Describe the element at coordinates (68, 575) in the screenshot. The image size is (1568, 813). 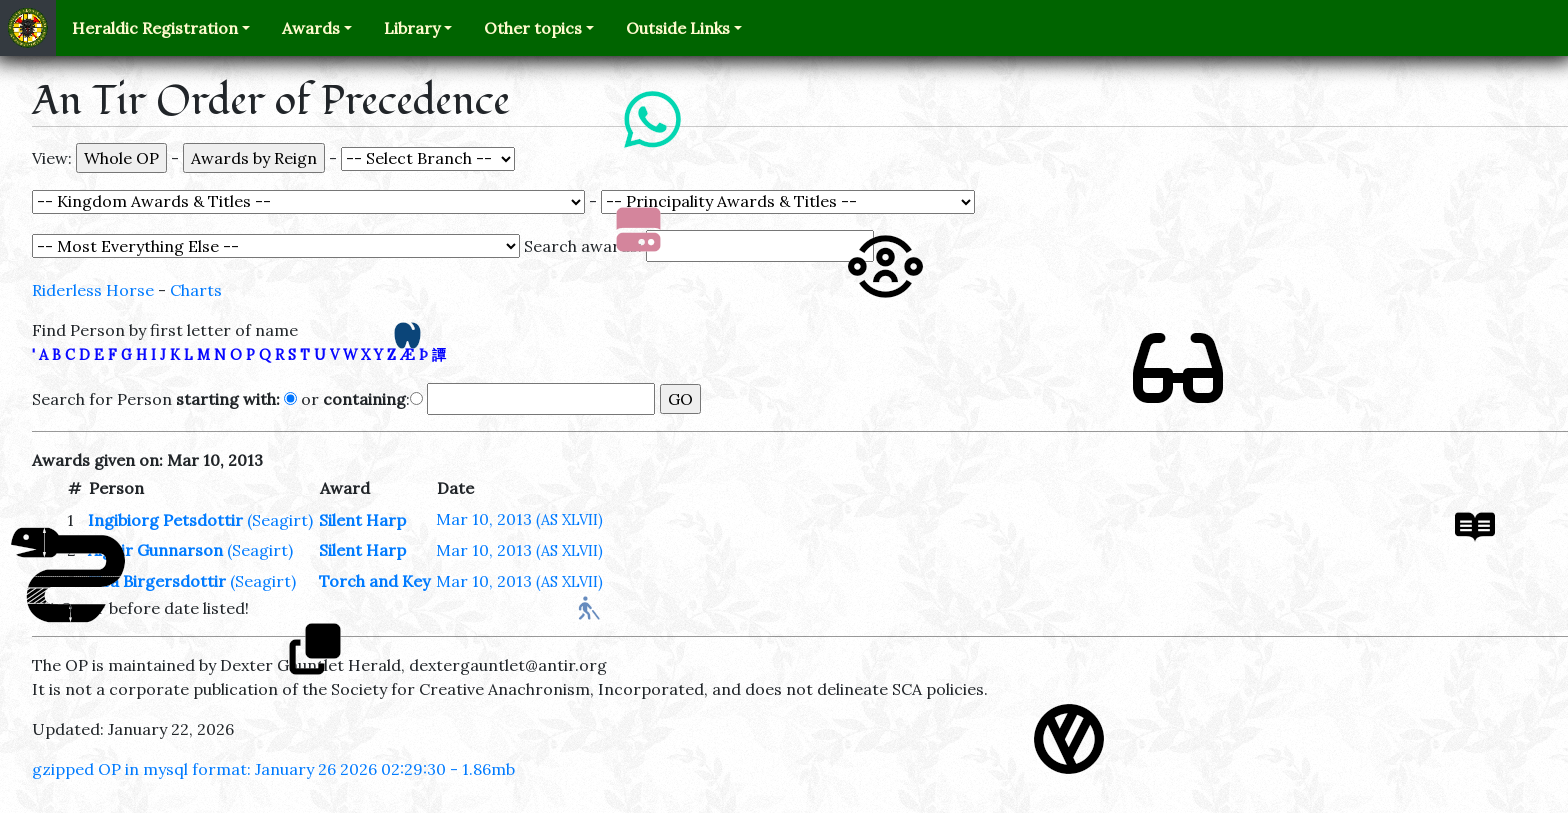
I see `pyscaffold python project scaffolding tool logo` at that location.